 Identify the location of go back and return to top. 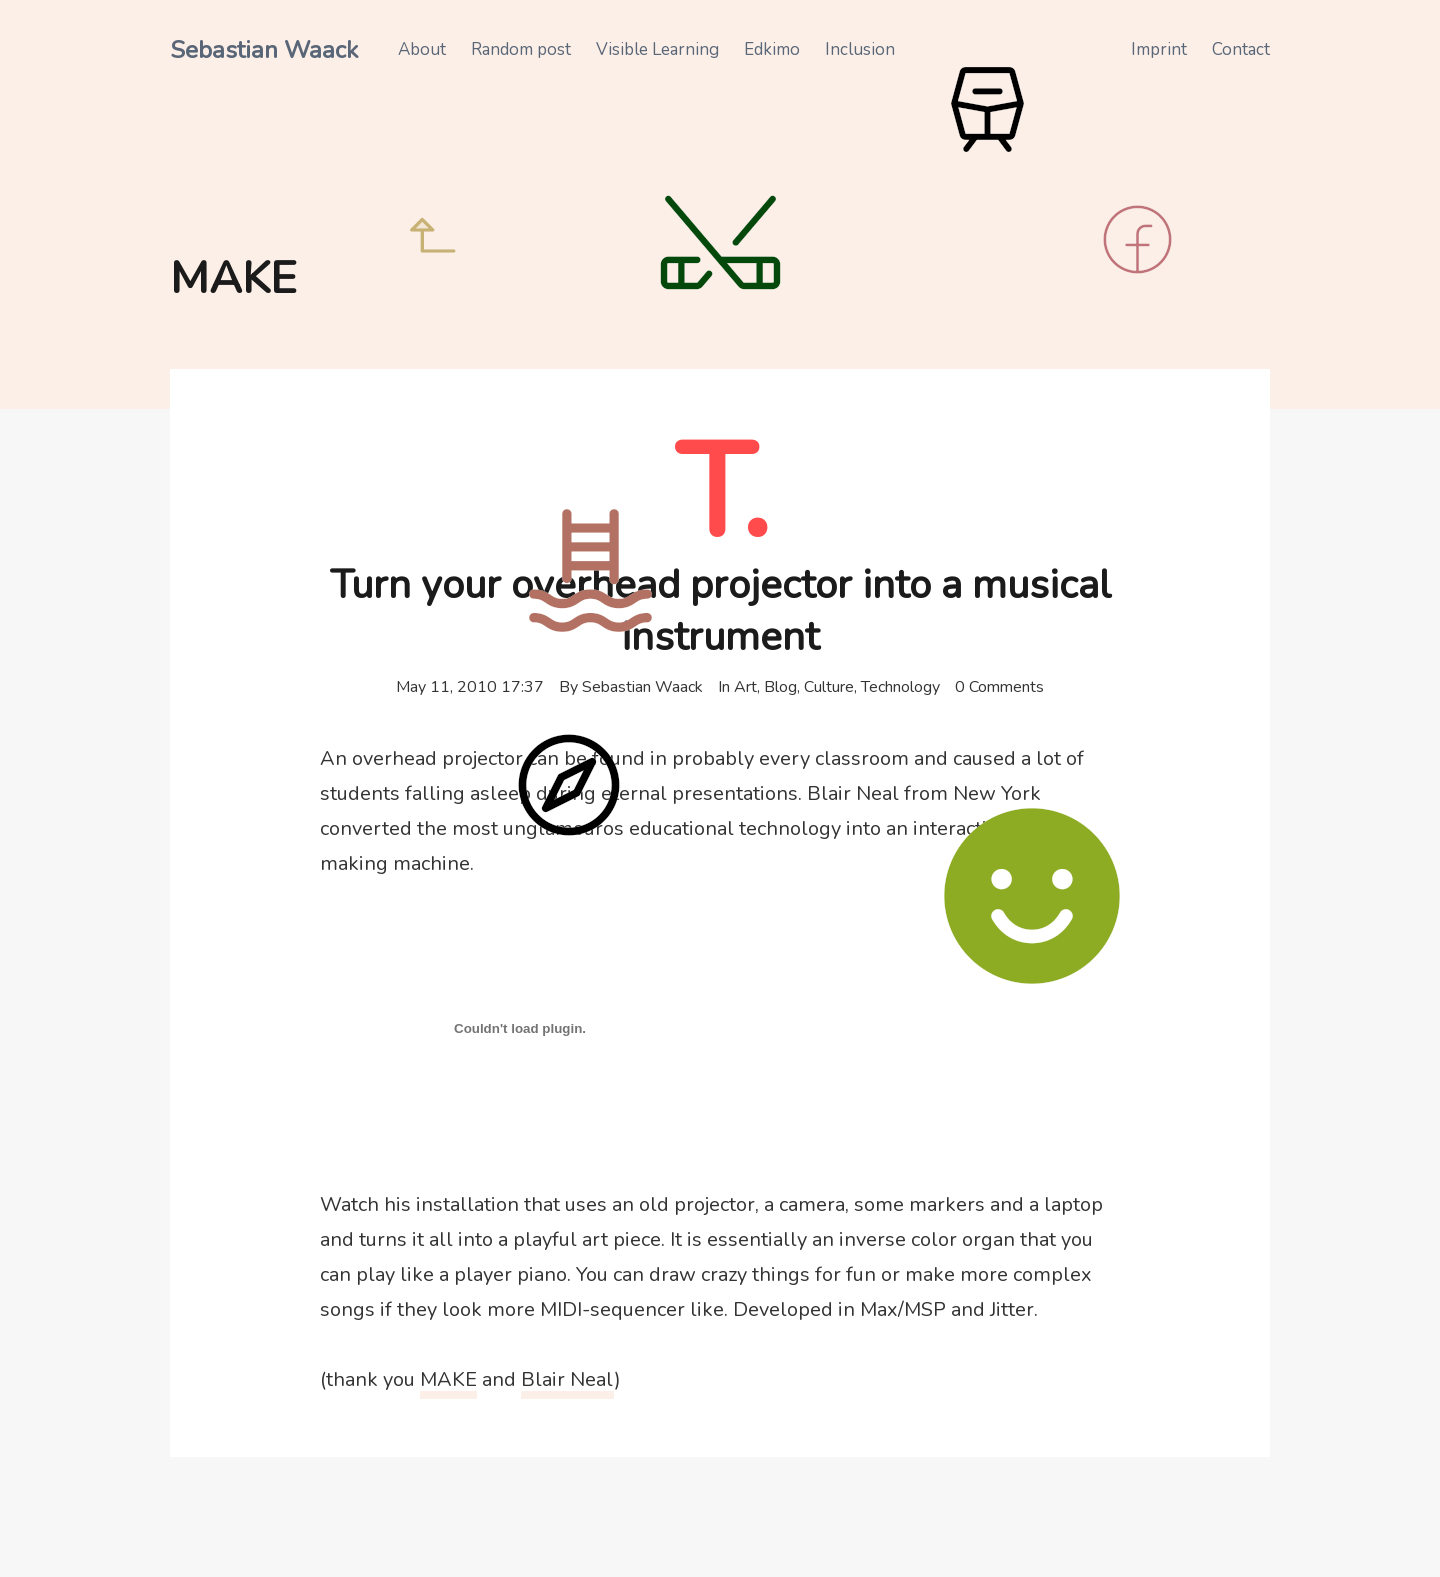
(431, 237).